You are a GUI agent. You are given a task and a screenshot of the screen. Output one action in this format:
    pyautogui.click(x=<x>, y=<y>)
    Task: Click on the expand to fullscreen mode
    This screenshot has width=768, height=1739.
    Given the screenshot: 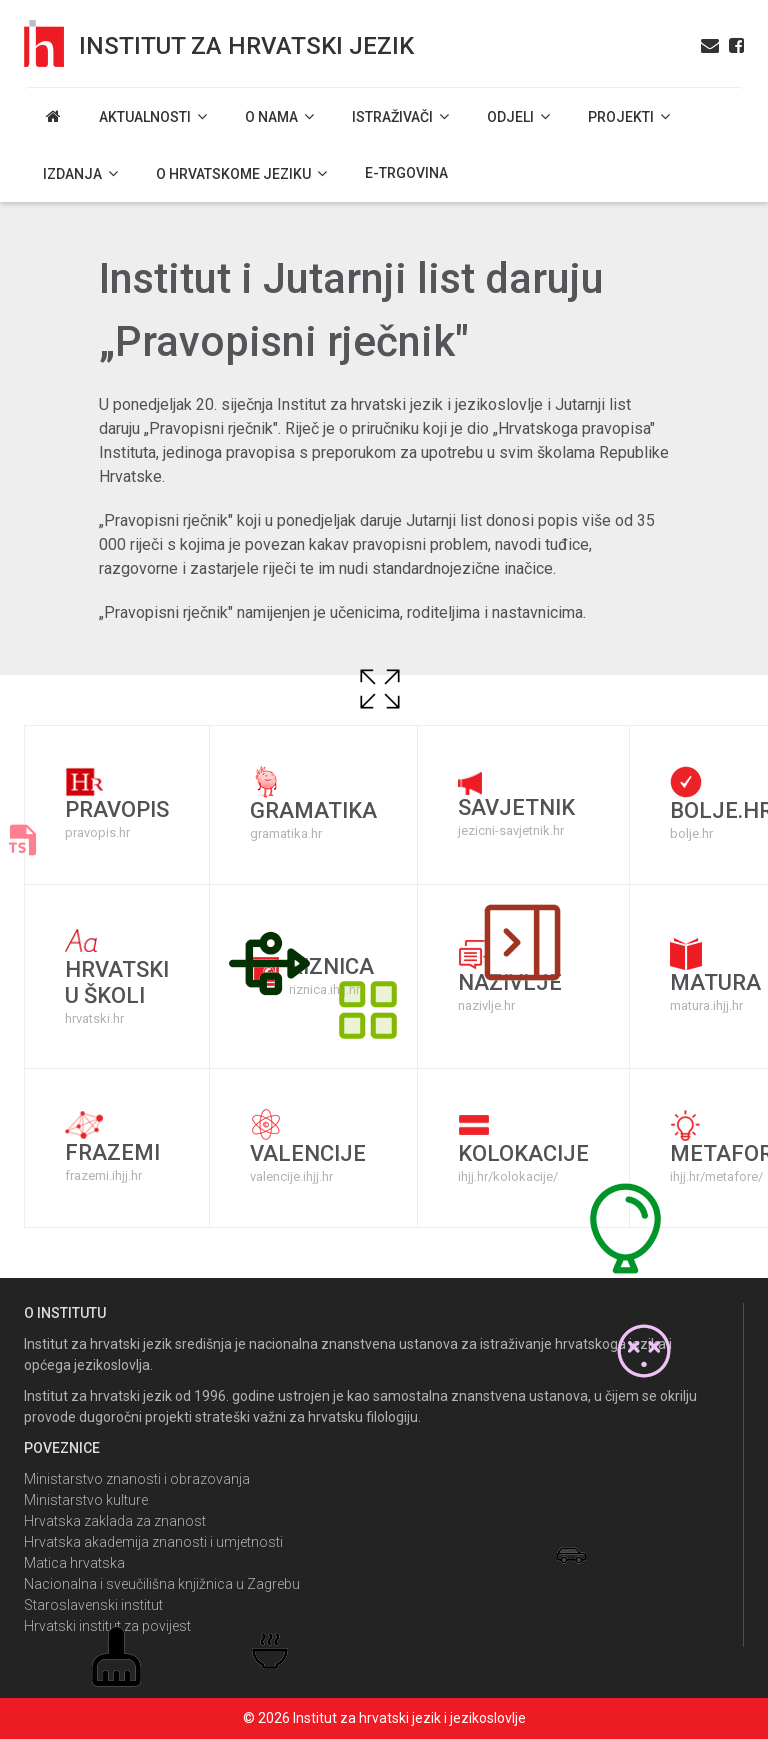 What is the action you would take?
    pyautogui.click(x=380, y=689)
    